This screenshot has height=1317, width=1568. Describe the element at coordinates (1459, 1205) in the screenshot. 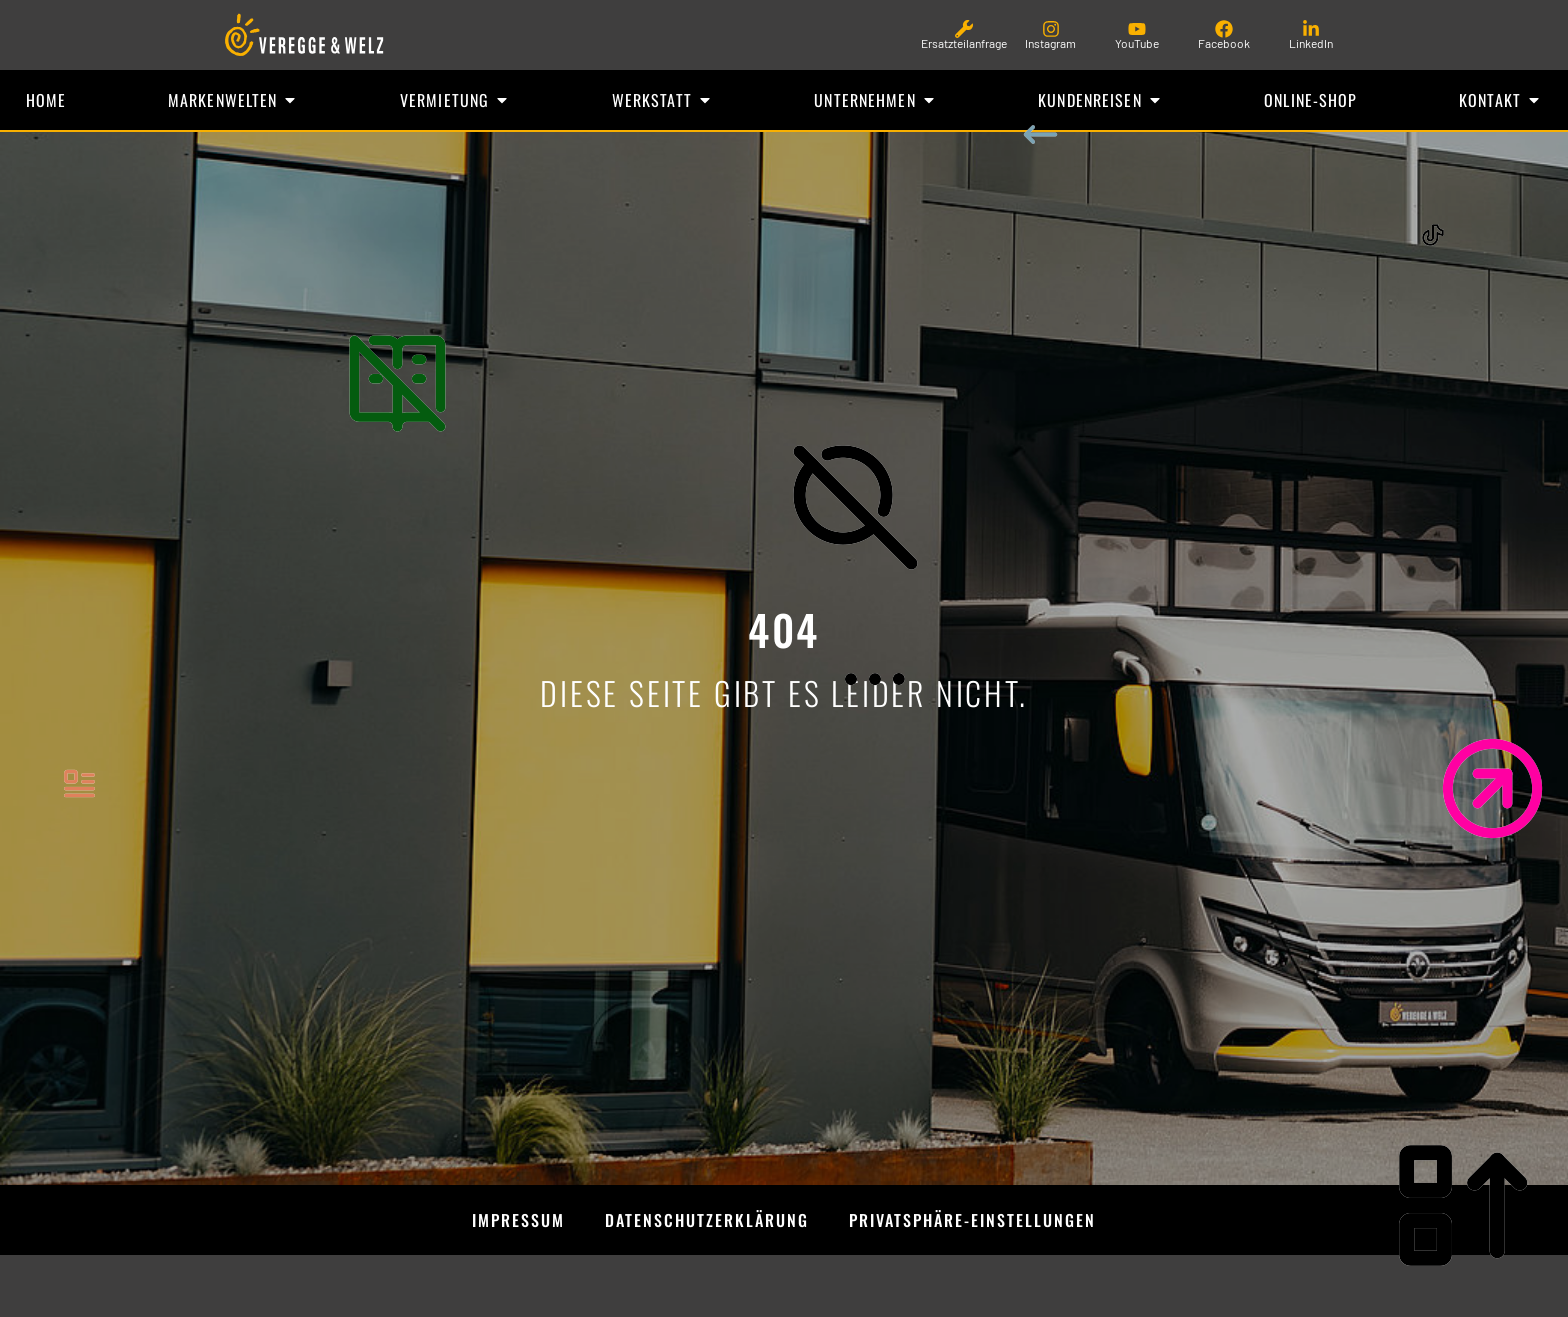

I see `sort items in ascending order` at that location.